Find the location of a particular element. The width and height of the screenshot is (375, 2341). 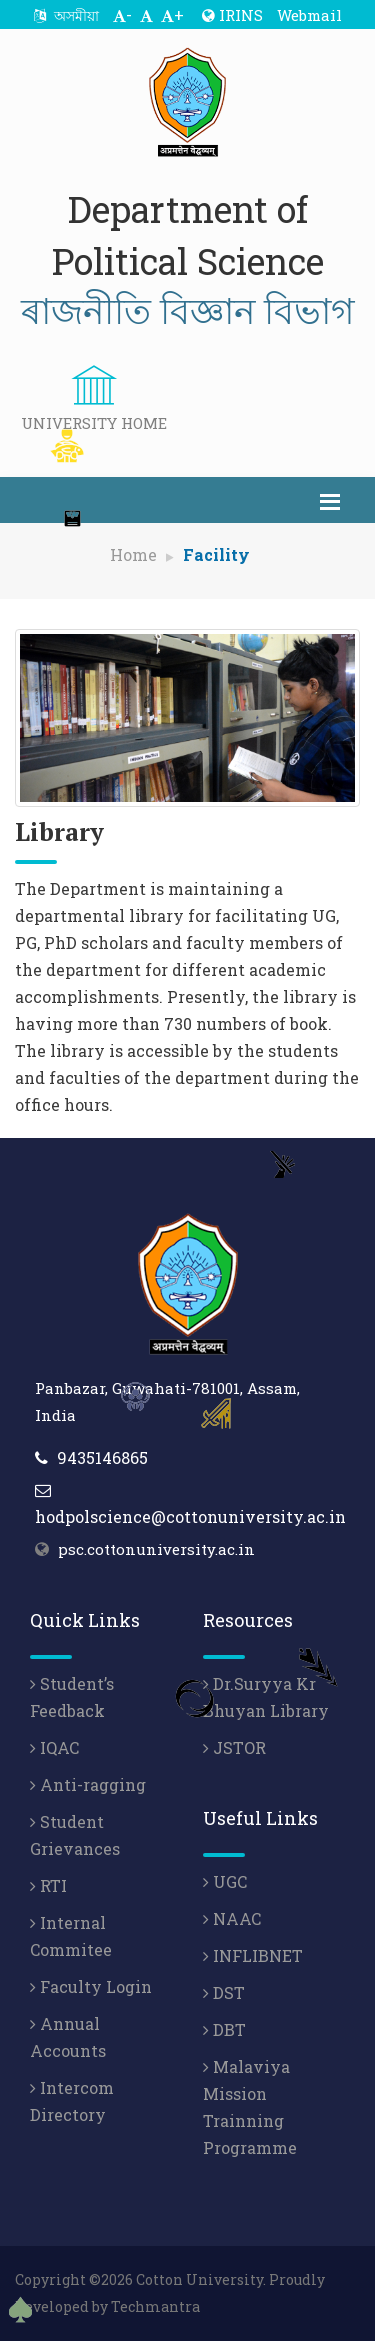

view weight or body metrics is located at coordinates (72, 518).